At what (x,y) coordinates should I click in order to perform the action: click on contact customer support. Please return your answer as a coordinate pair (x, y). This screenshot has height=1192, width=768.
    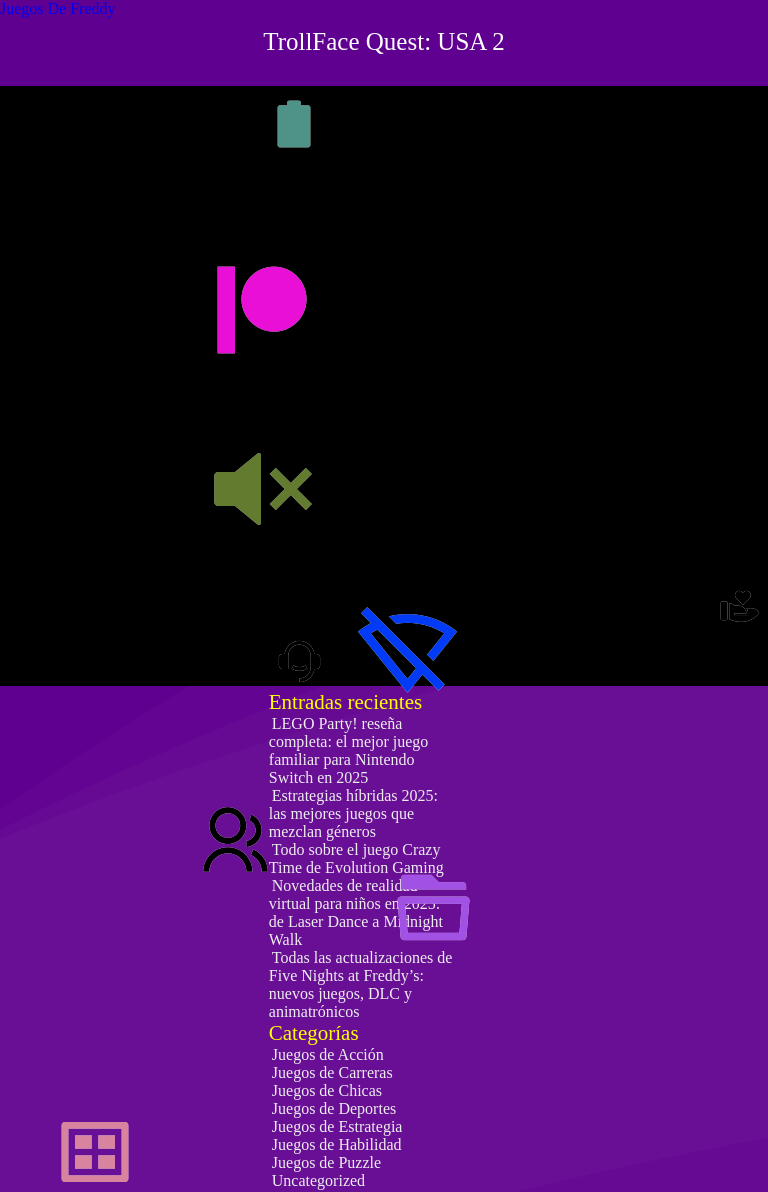
    Looking at the image, I should click on (299, 661).